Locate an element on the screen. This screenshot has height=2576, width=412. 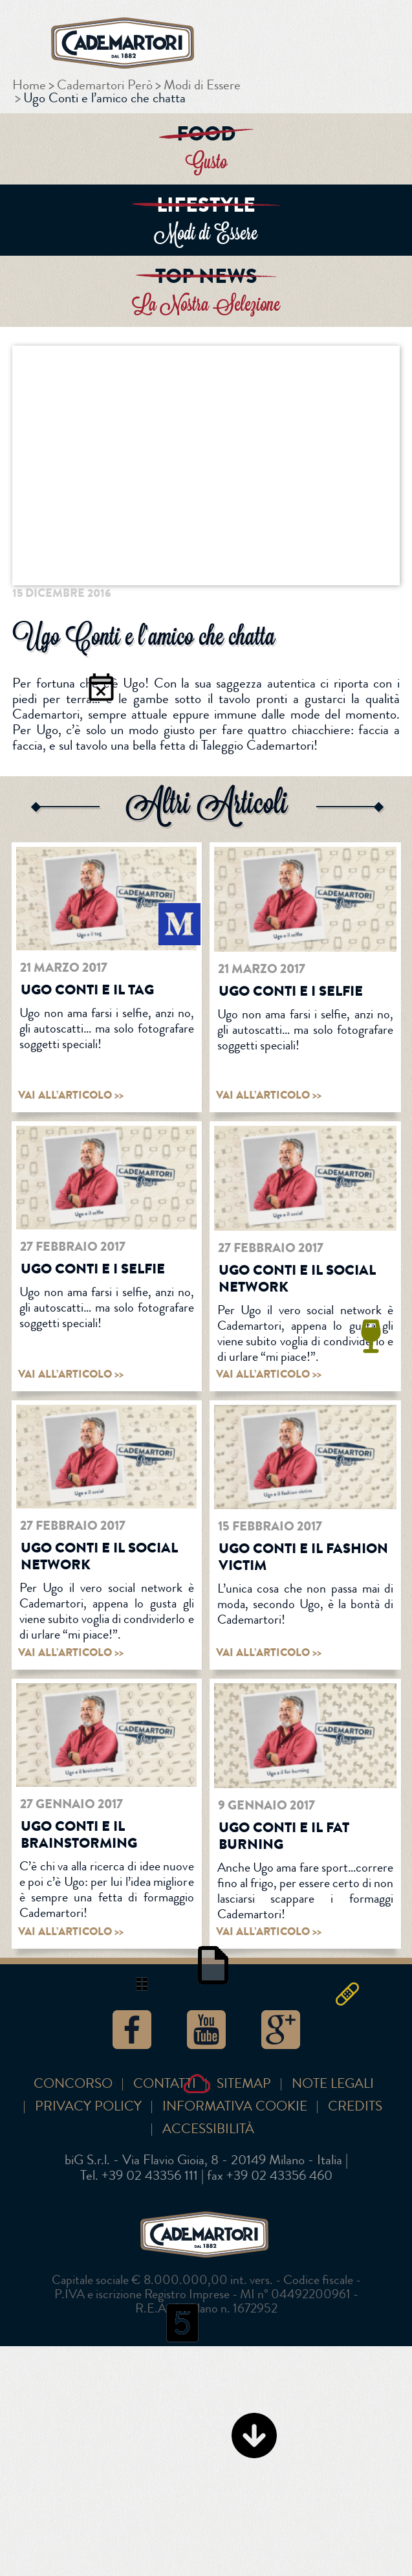
browse wine or beverage options is located at coordinates (371, 1335).